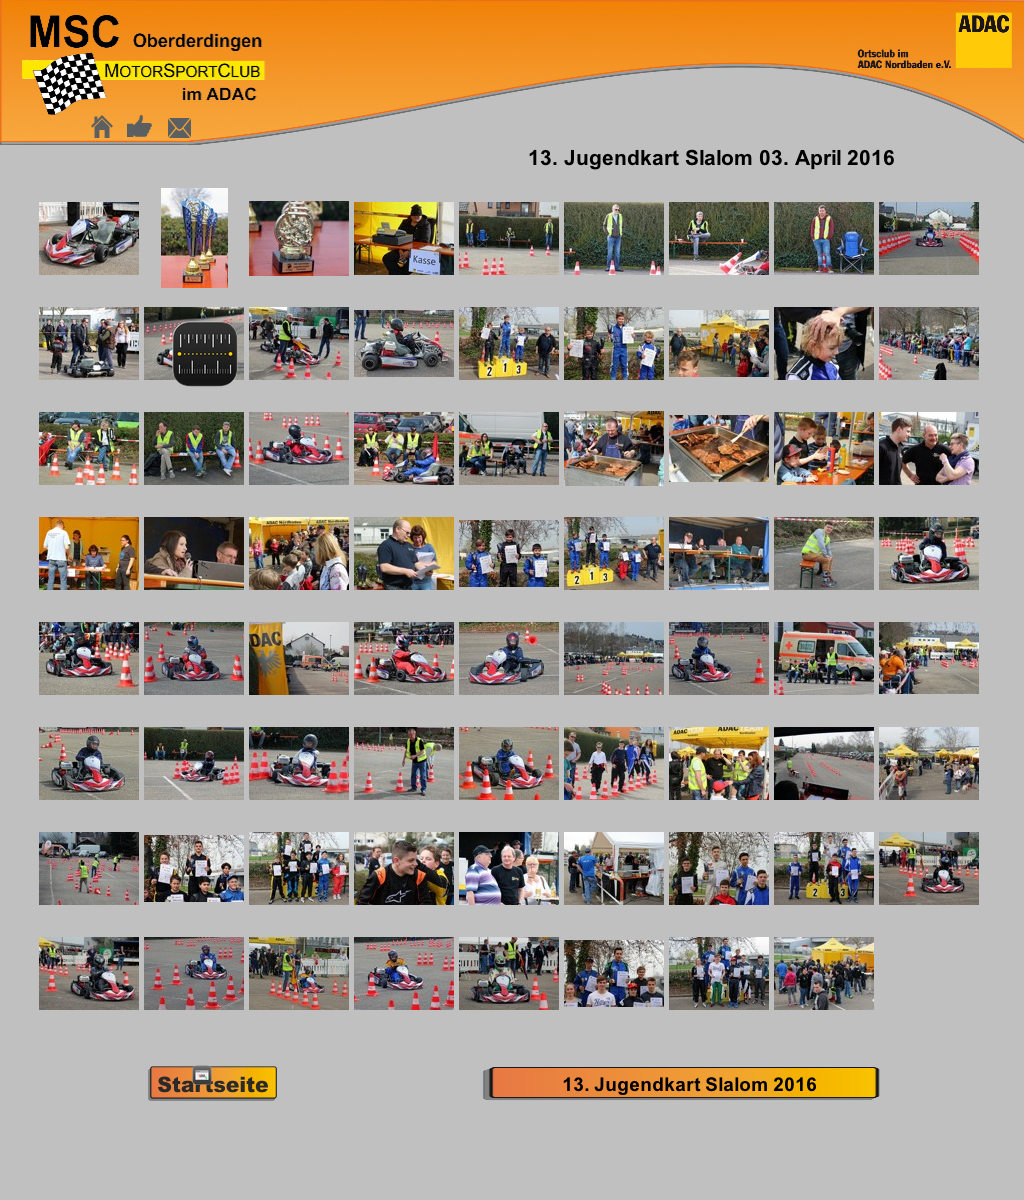 Image resolution: width=1024 pixels, height=1200 pixels. Describe the element at coordinates (205, 354) in the screenshot. I see `open the Measure app` at that location.